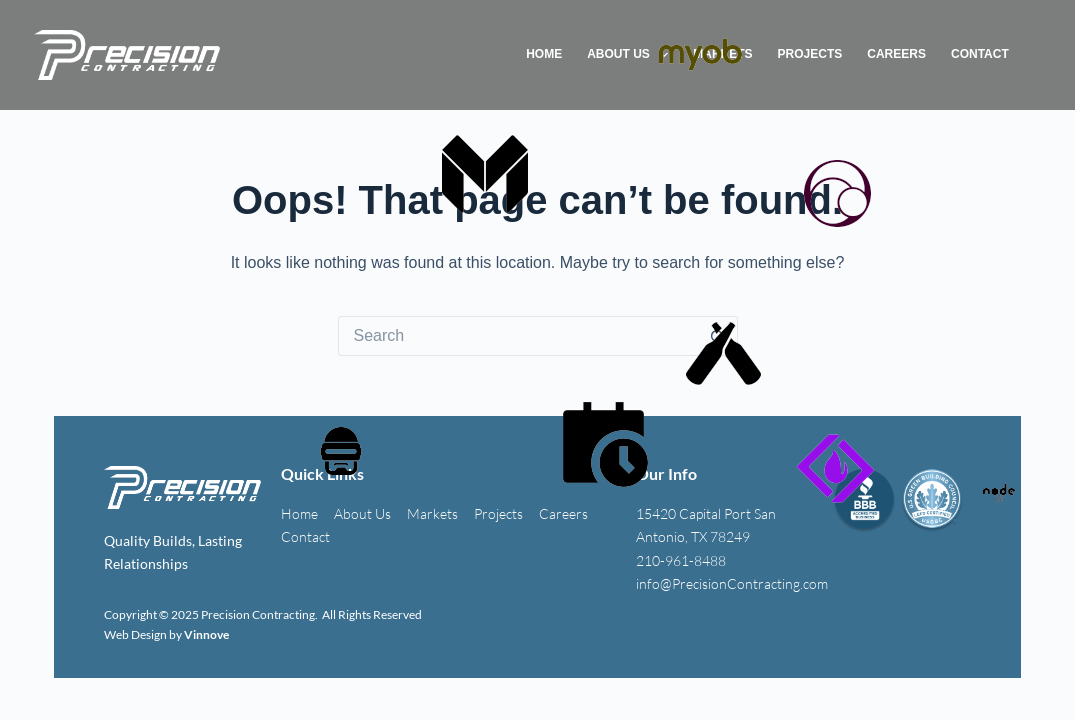 The image size is (1075, 720). What do you see at coordinates (700, 54) in the screenshot?
I see `access MYOB accounting software` at bounding box center [700, 54].